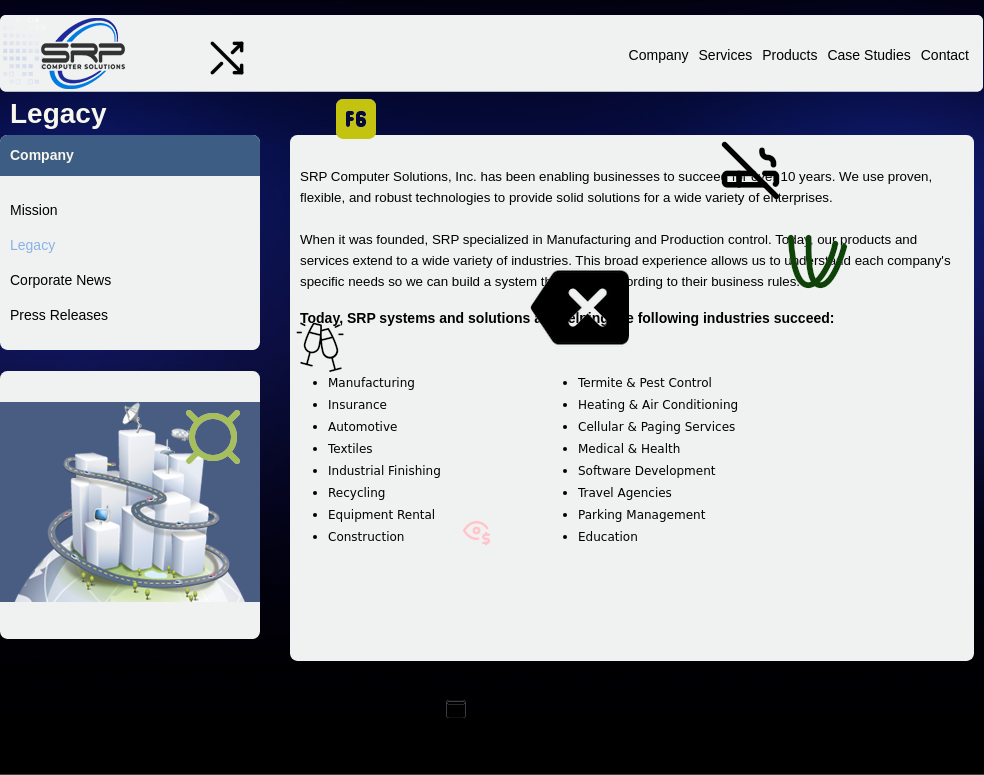 This screenshot has width=984, height=775. What do you see at coordinates (476, 530) in the screenshot?
I see `view pricing or cost details` at bounding box center [476, 530].